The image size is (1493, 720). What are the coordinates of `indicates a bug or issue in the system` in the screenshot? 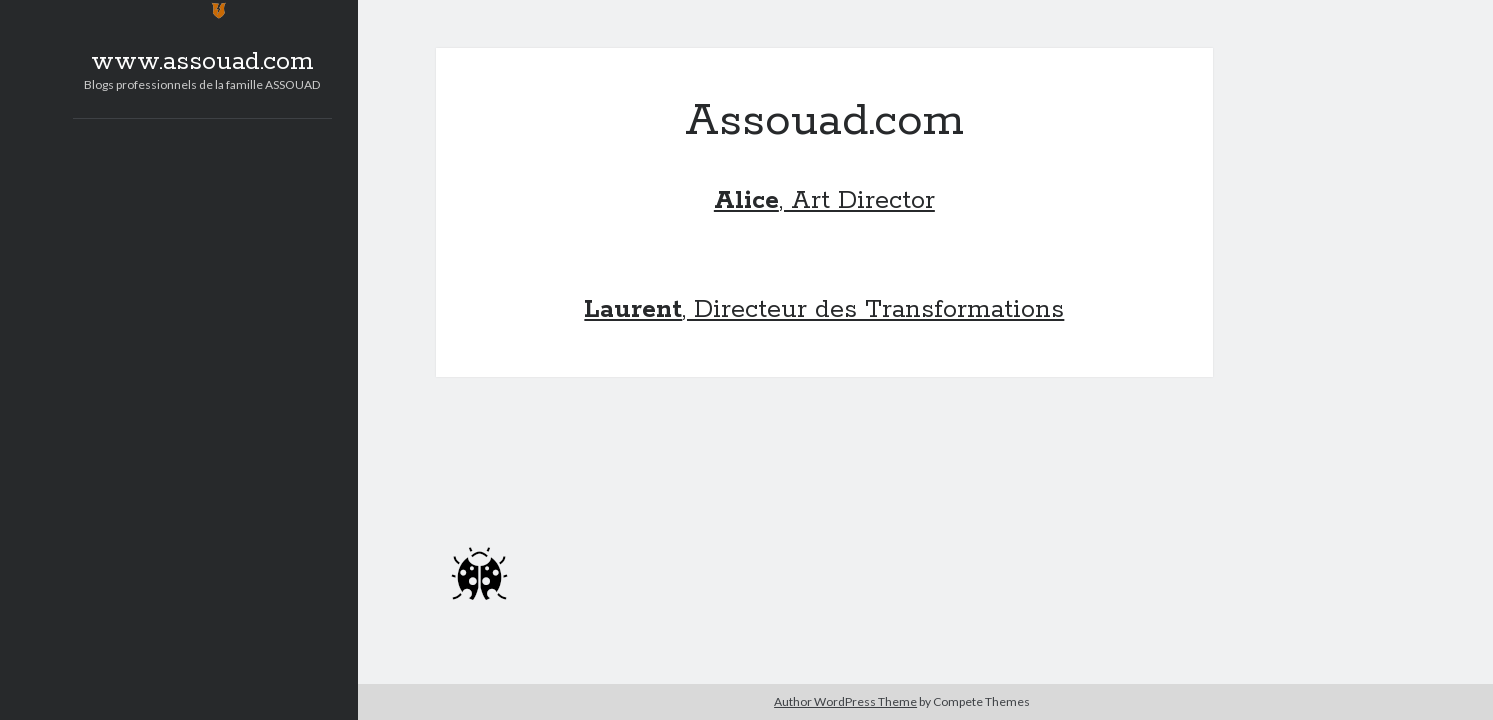 It's located at (479, 575).